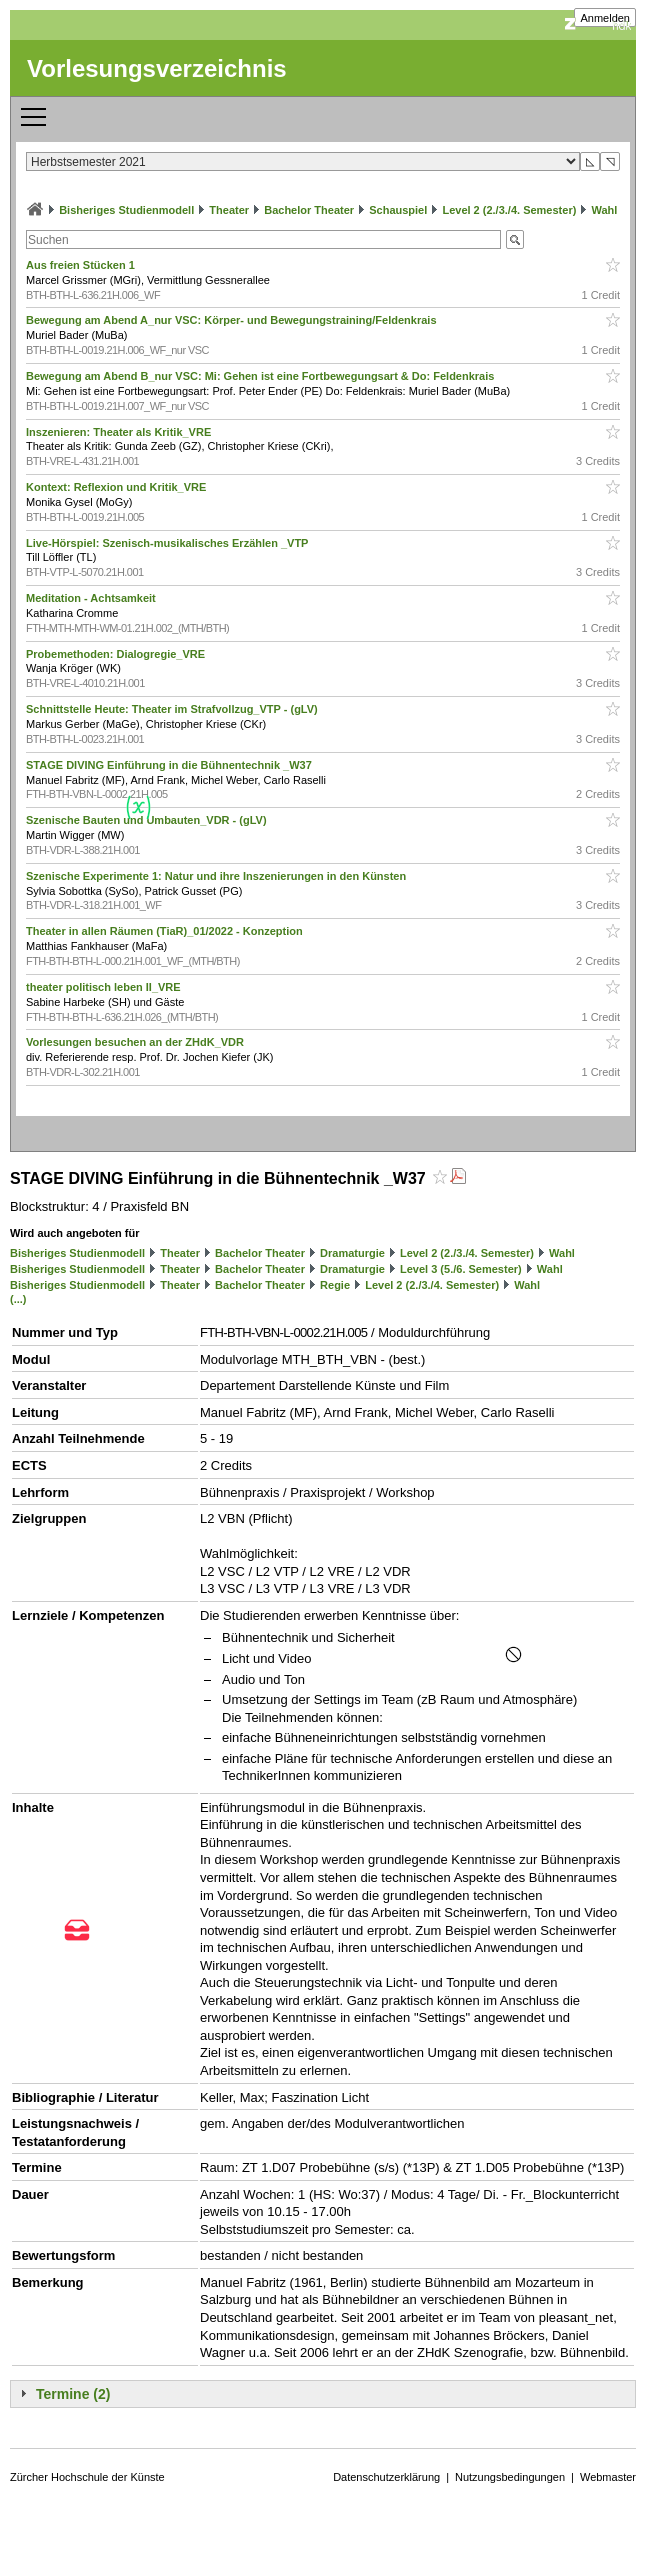 The image size is (646, 2554). Describe the element at coordinates (138, 807) in the screenshot. I see `access variable or parameter settings` at that location.